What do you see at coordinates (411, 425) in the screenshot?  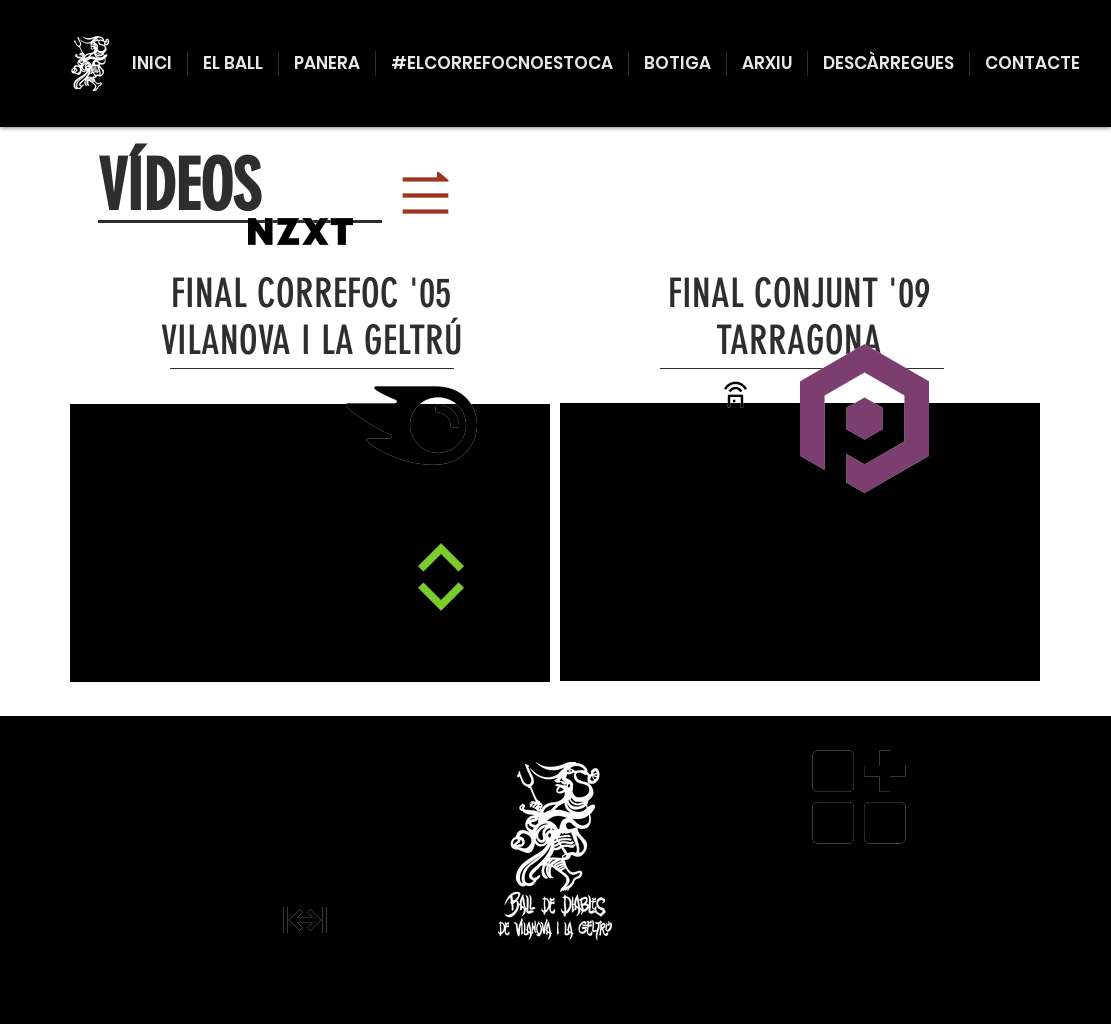 I see `open Semrush SEO and marketing platform` at bounding box center [411, 425].